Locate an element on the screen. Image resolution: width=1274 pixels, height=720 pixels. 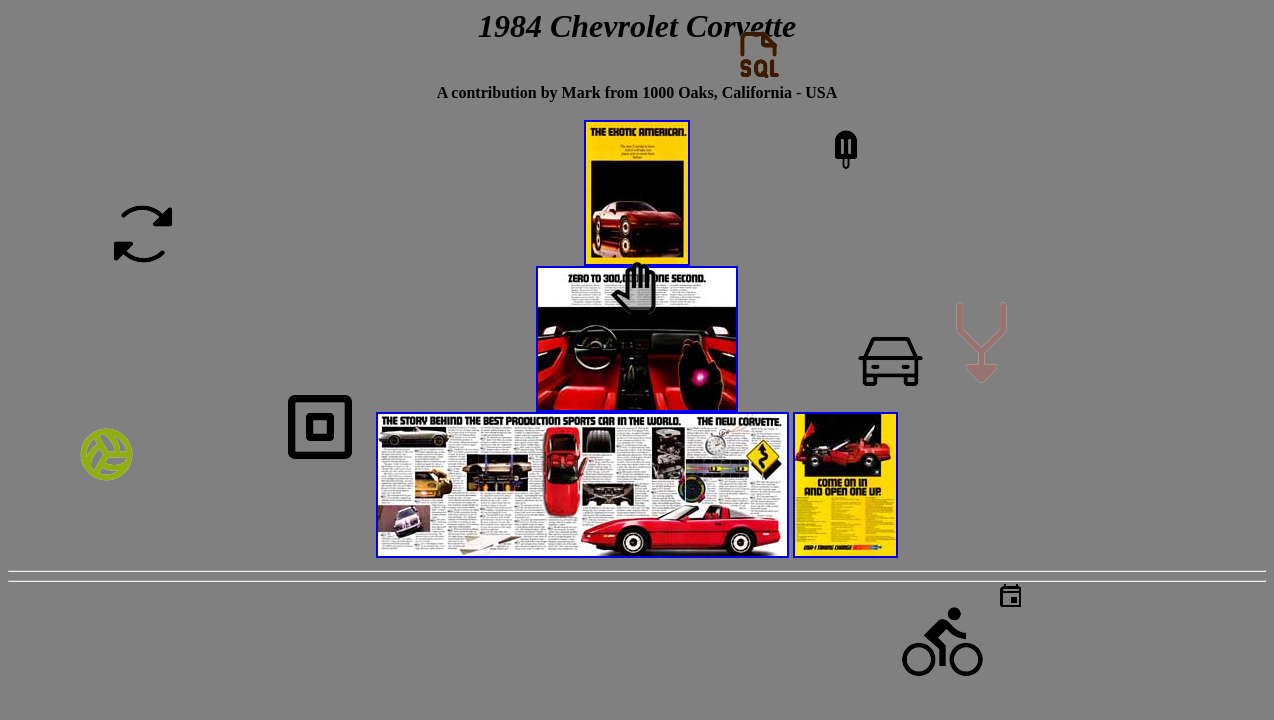
access summer treats or frozen desserts category is located at coordinates (846, 149).